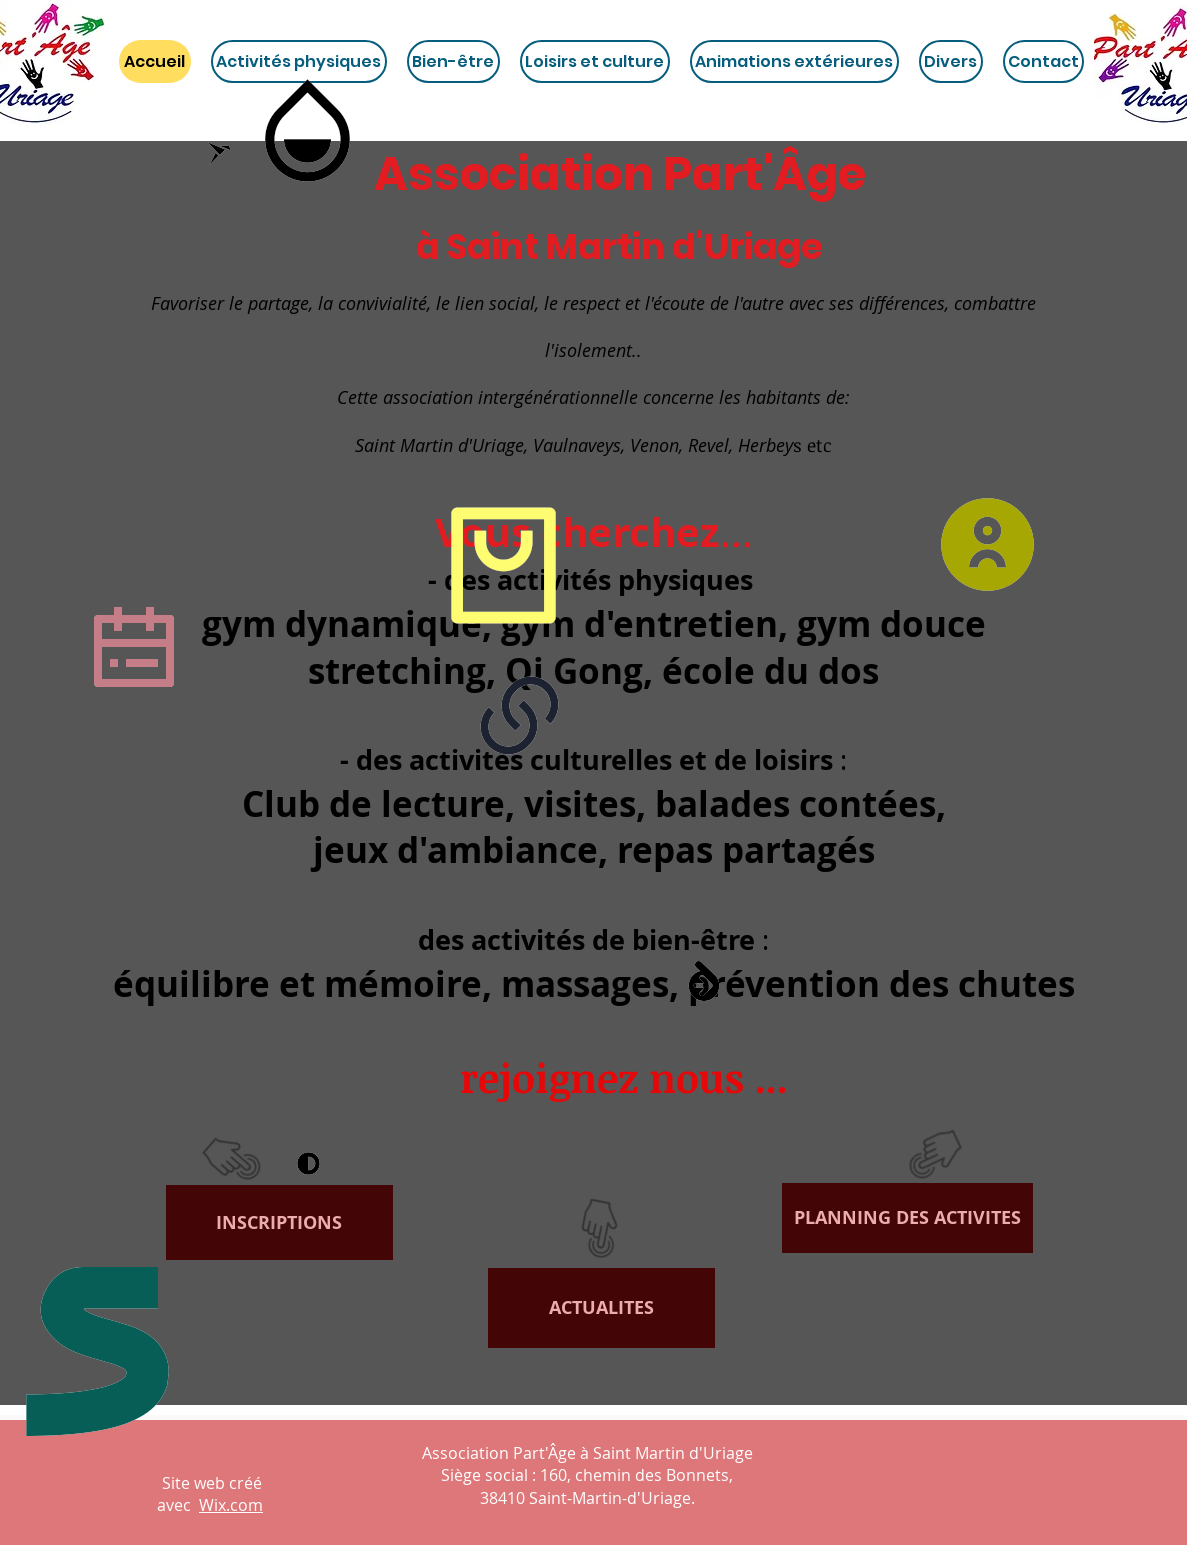 The image size is (1187, 1545). Describe the element at coordinates (97, 1351) in the screenshot. I see `visit softpedia website` at that location.